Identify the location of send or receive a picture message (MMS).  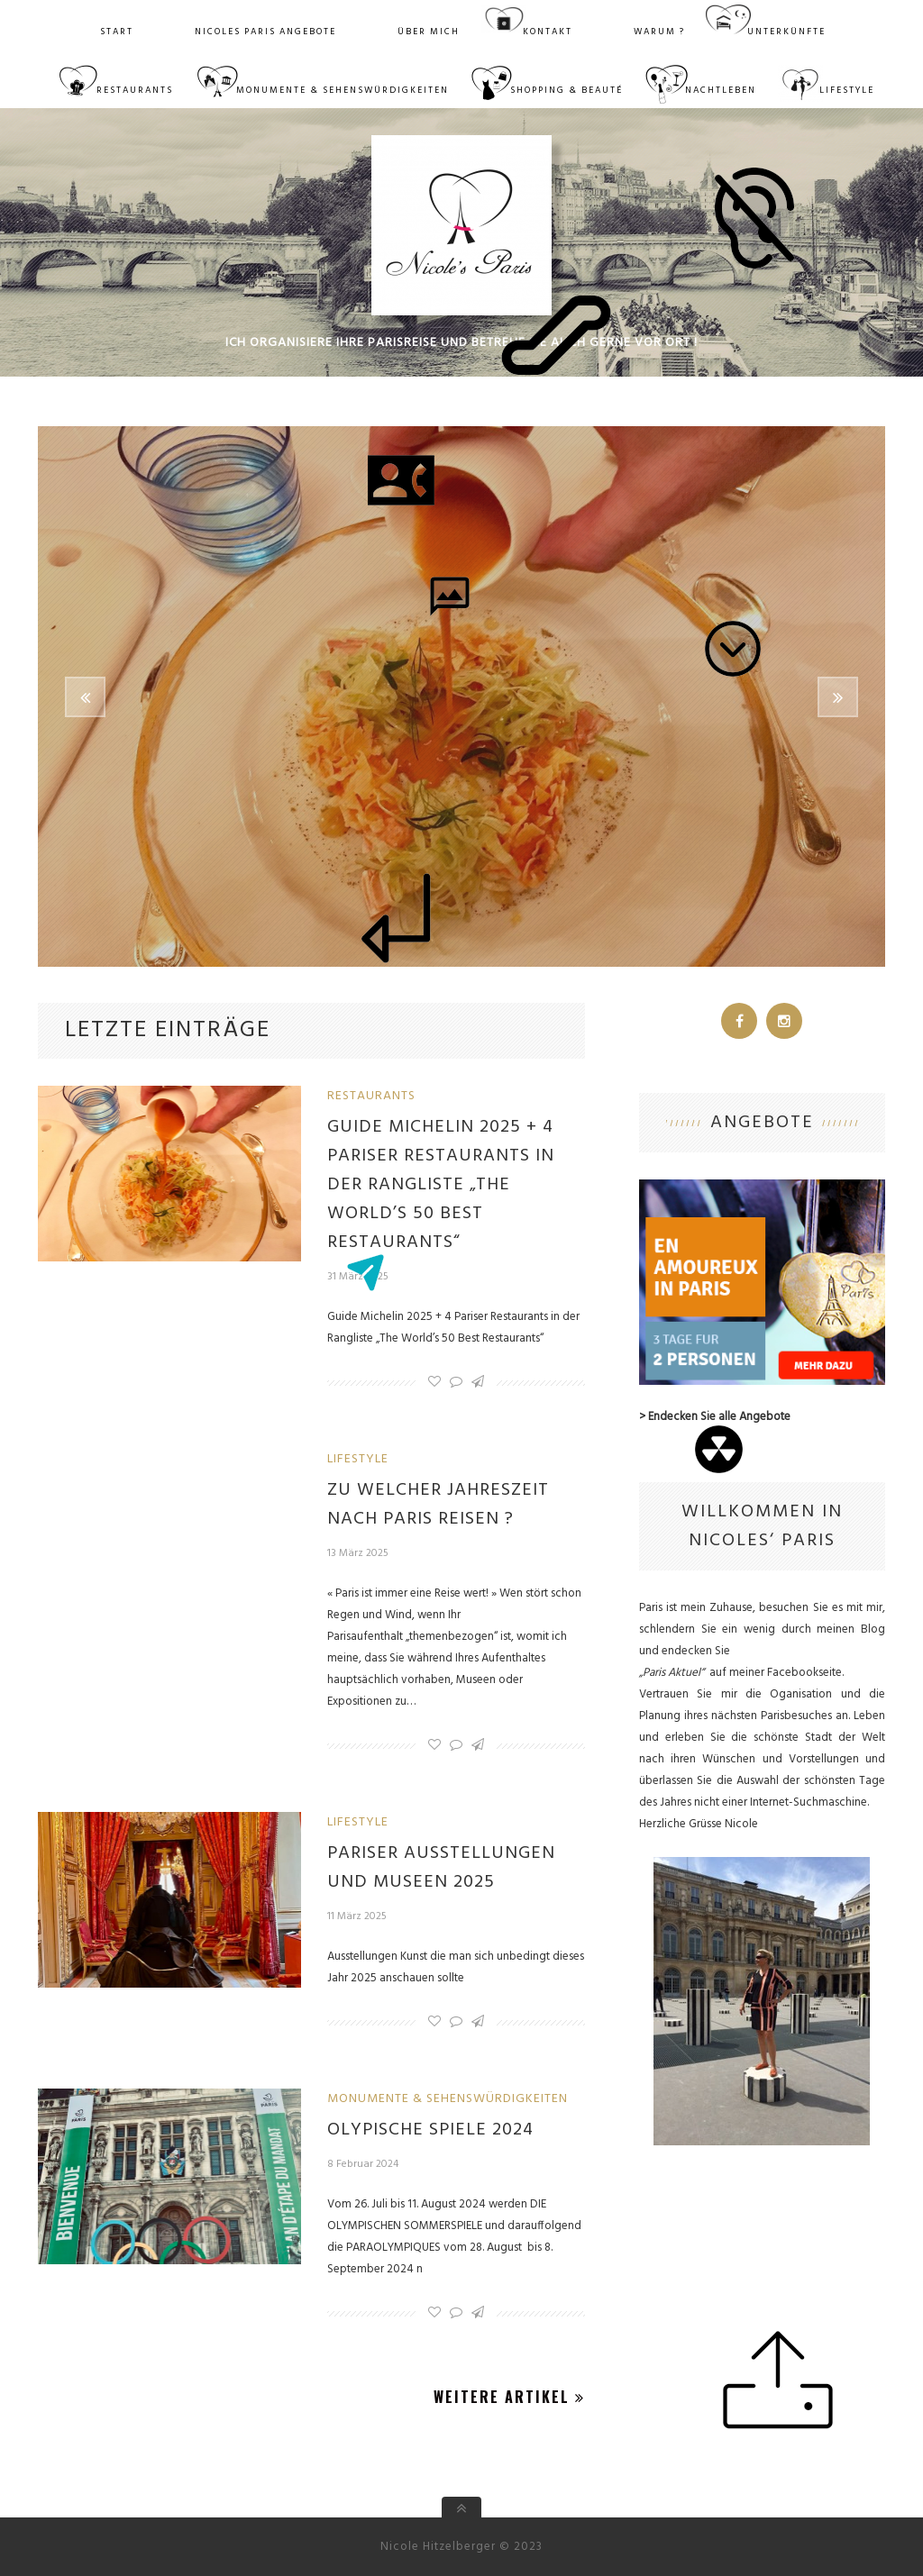
(450, 596).